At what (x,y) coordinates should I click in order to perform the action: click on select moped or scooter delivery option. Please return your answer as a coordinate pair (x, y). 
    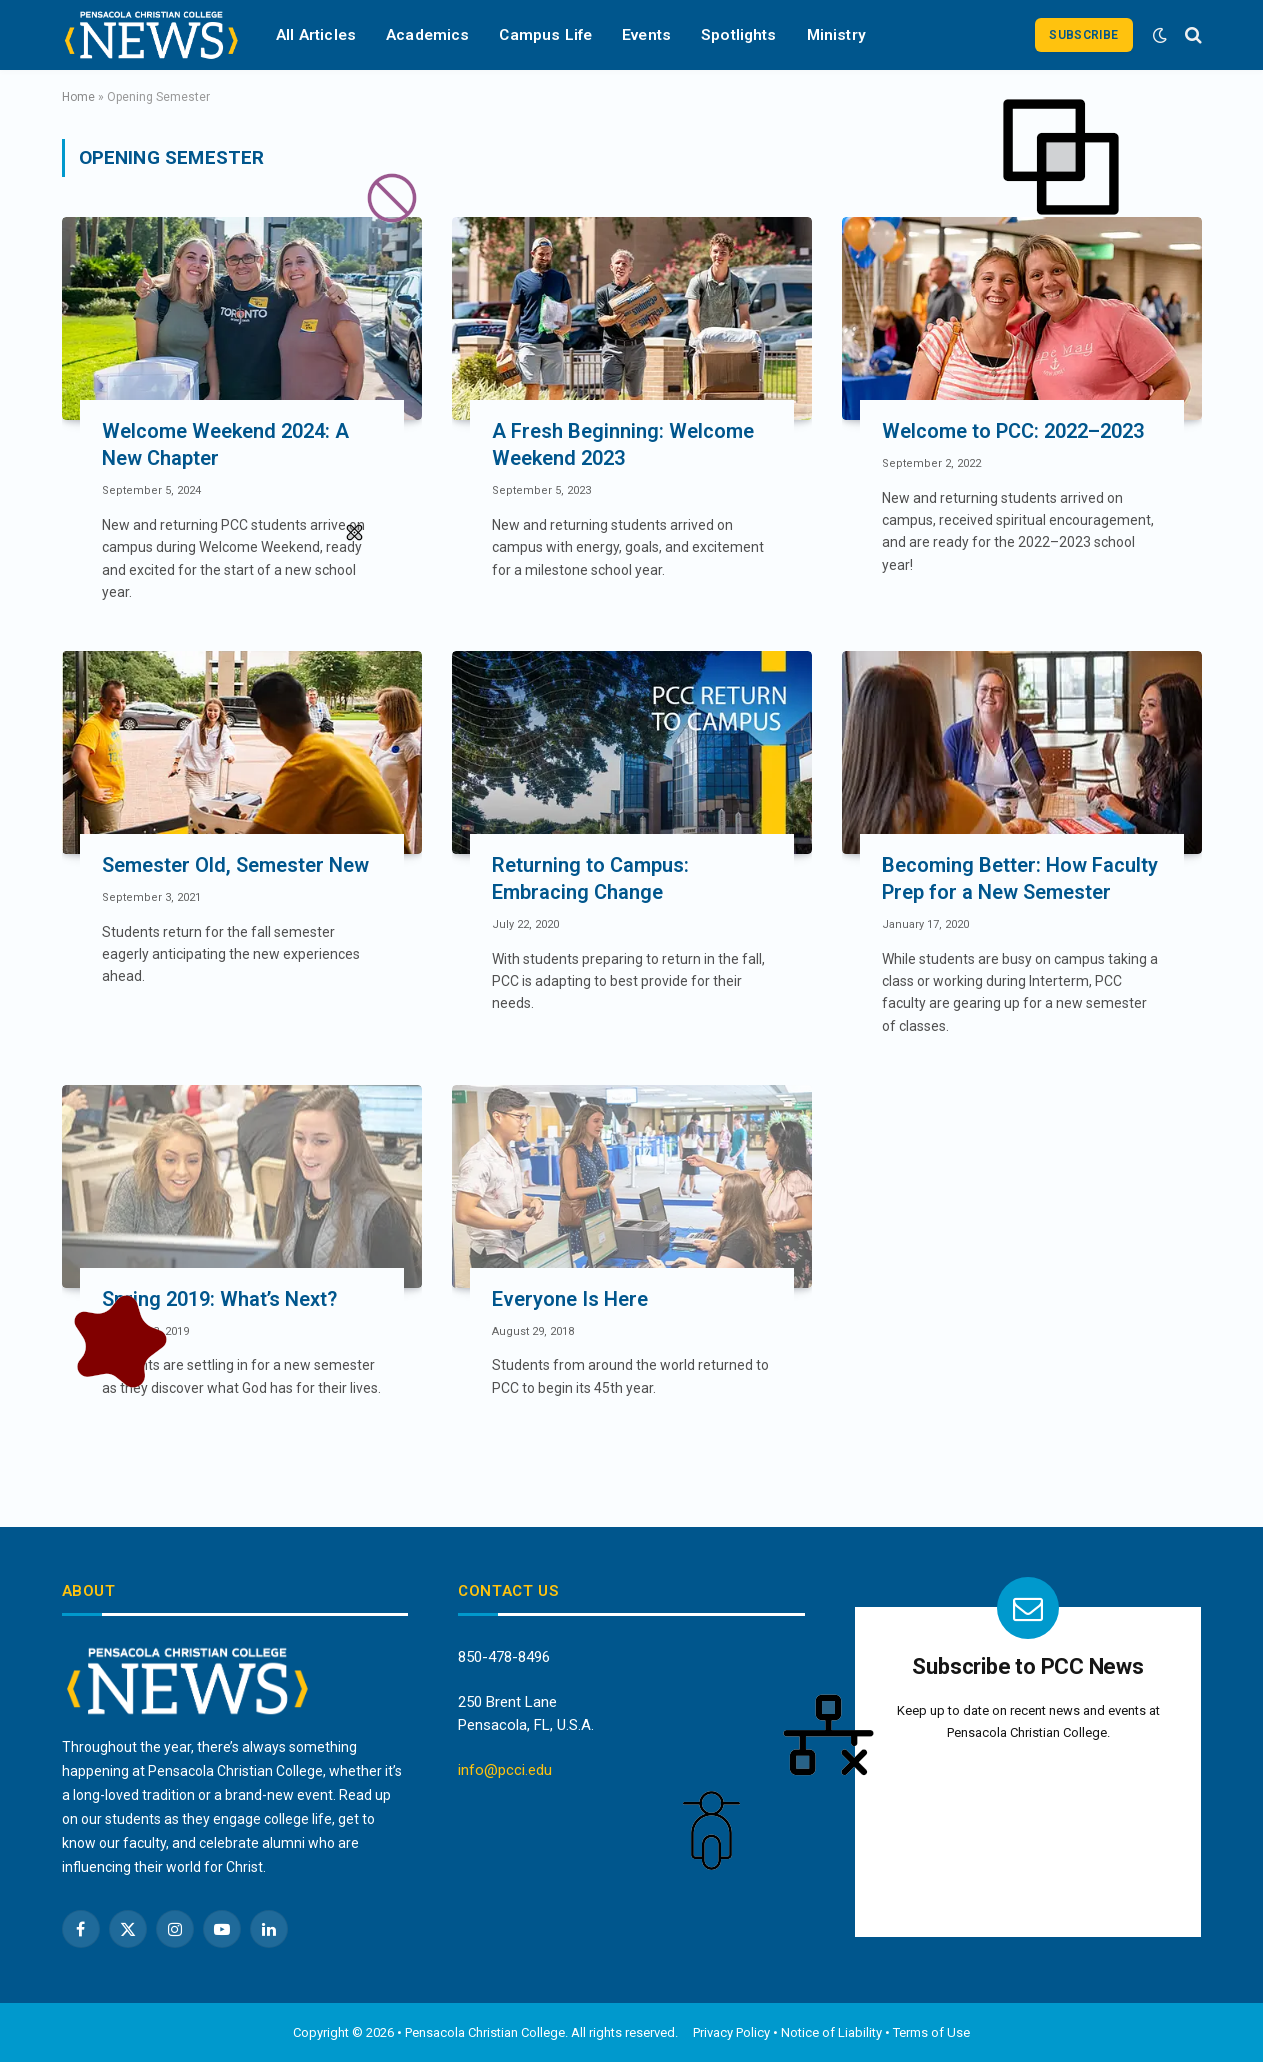
    Looking at the image, I should click on (711, 1830).